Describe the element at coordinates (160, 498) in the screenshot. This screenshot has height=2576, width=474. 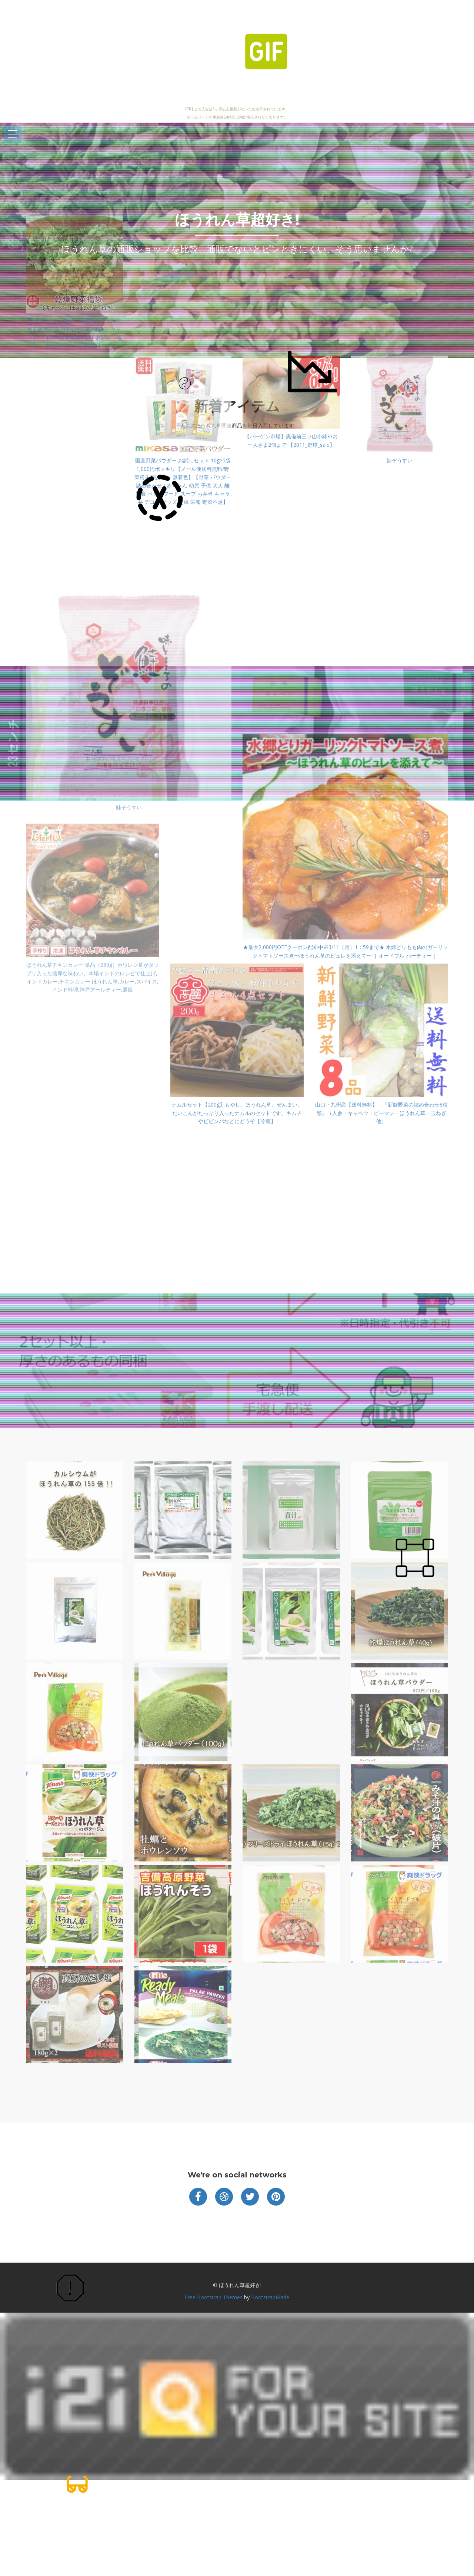
I see `cancel or remove a pending action` at that location.